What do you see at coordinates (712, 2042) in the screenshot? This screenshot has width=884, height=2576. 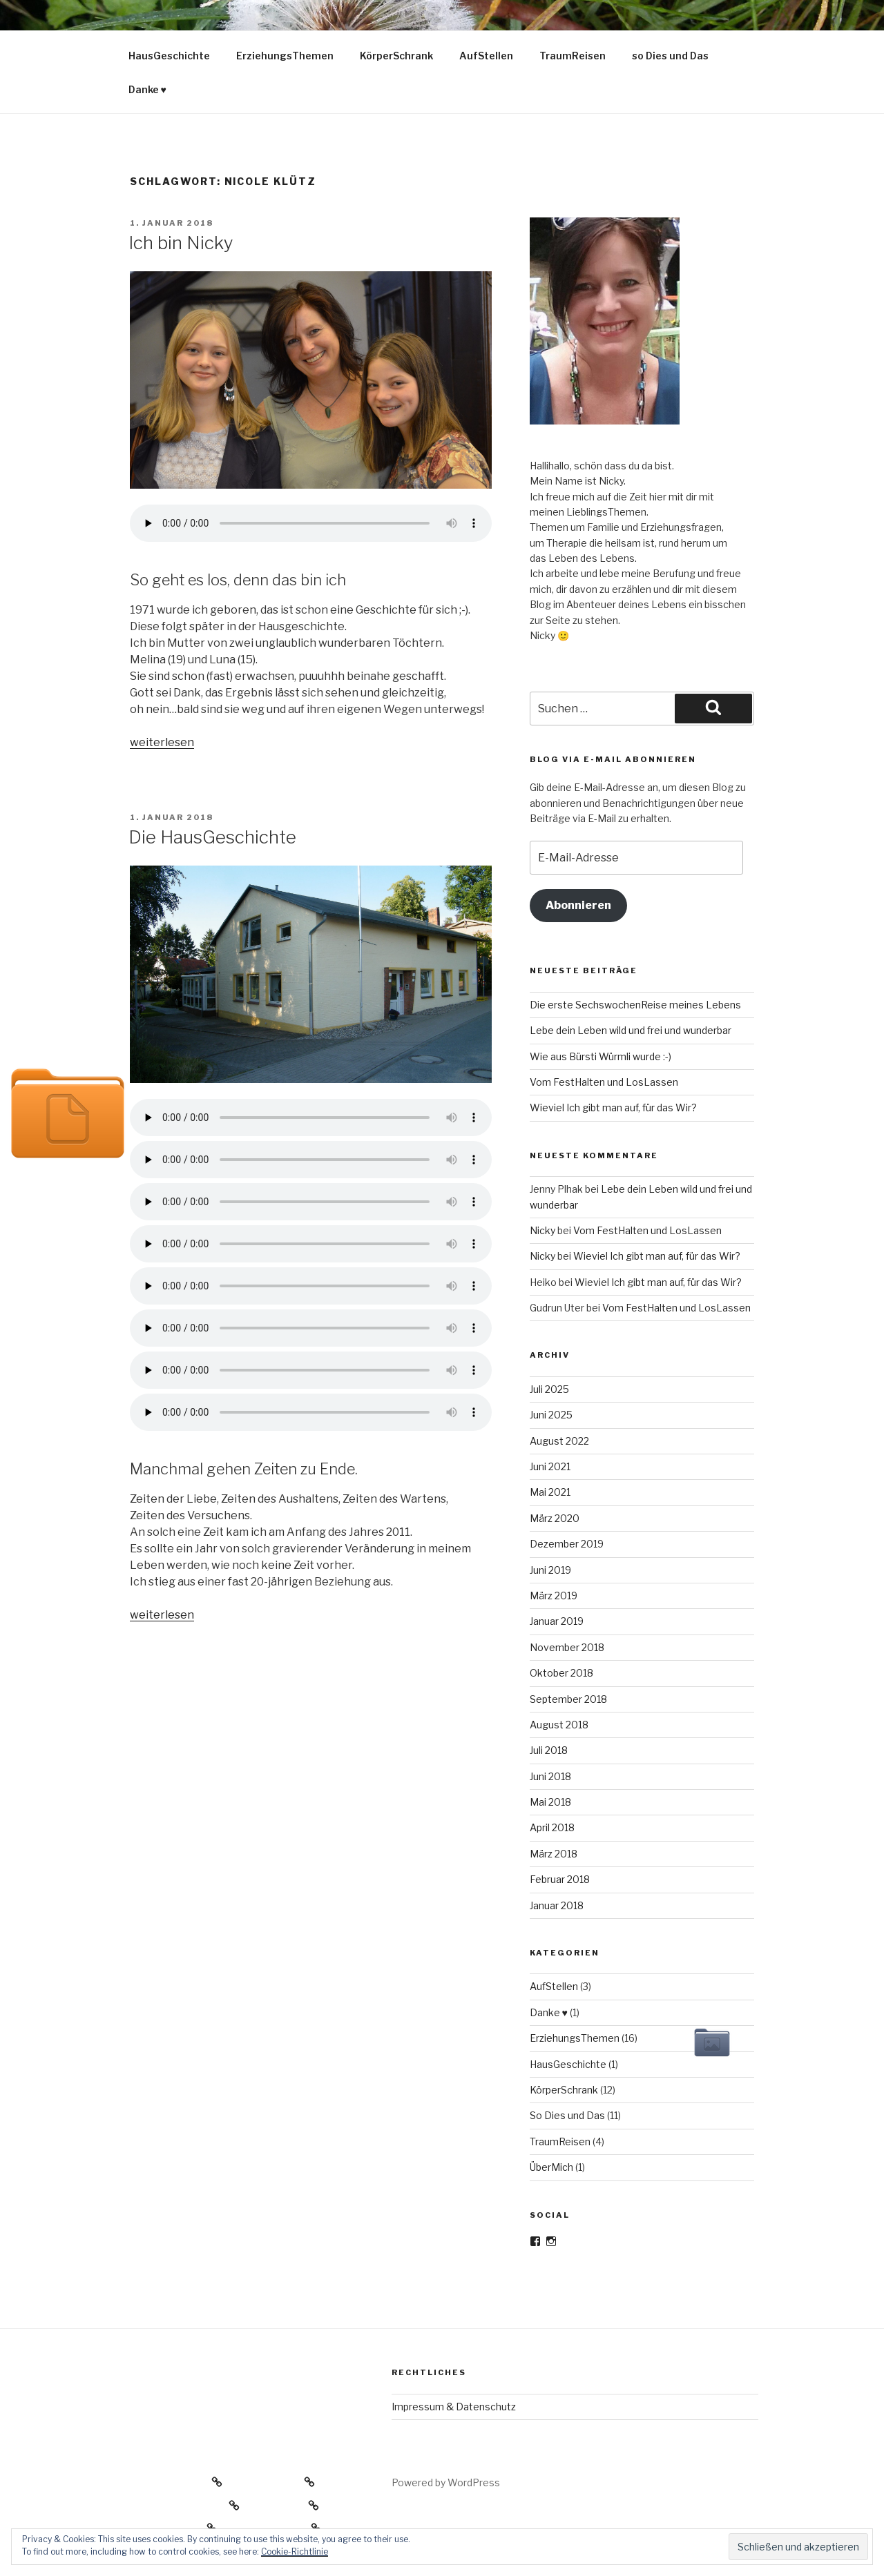 I see `open your images folder` at bounding box center [712, 2042].